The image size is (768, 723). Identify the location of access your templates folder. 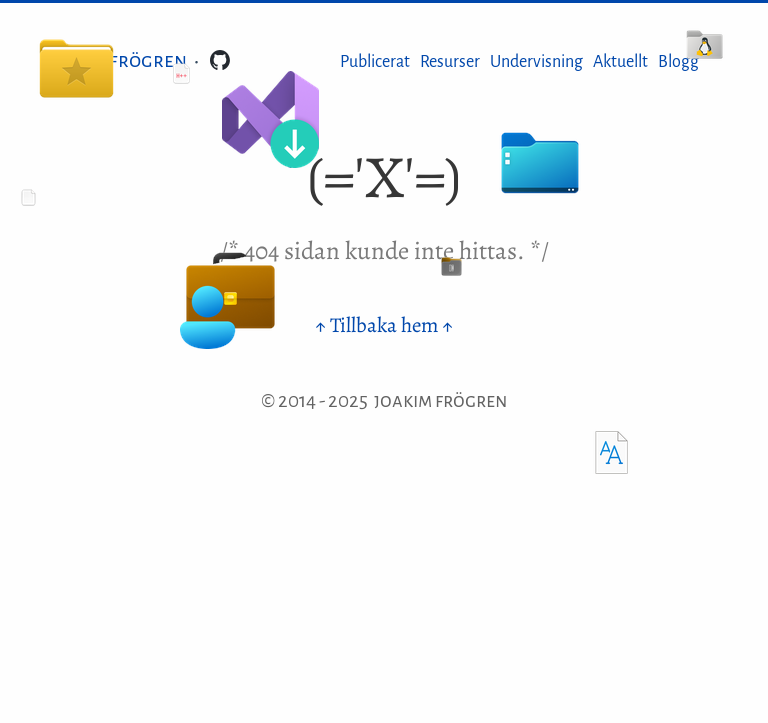
(451, 266).